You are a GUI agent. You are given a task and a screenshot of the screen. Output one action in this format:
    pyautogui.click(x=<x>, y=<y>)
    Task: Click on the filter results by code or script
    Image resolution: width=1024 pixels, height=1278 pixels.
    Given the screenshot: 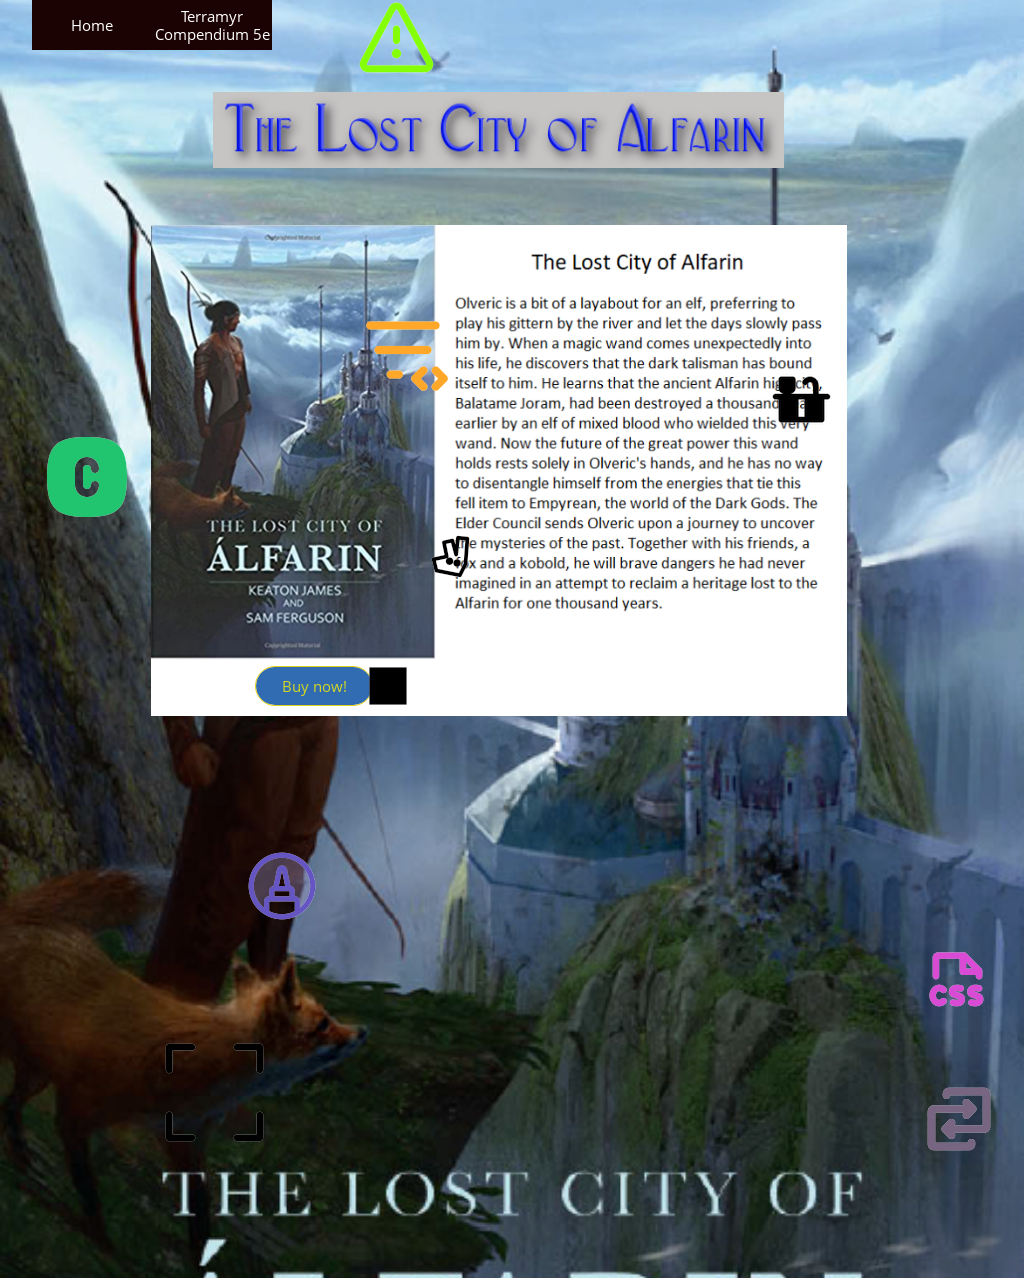 What is the action you would take?
    pyautogui.click(x=403, y=350)
    